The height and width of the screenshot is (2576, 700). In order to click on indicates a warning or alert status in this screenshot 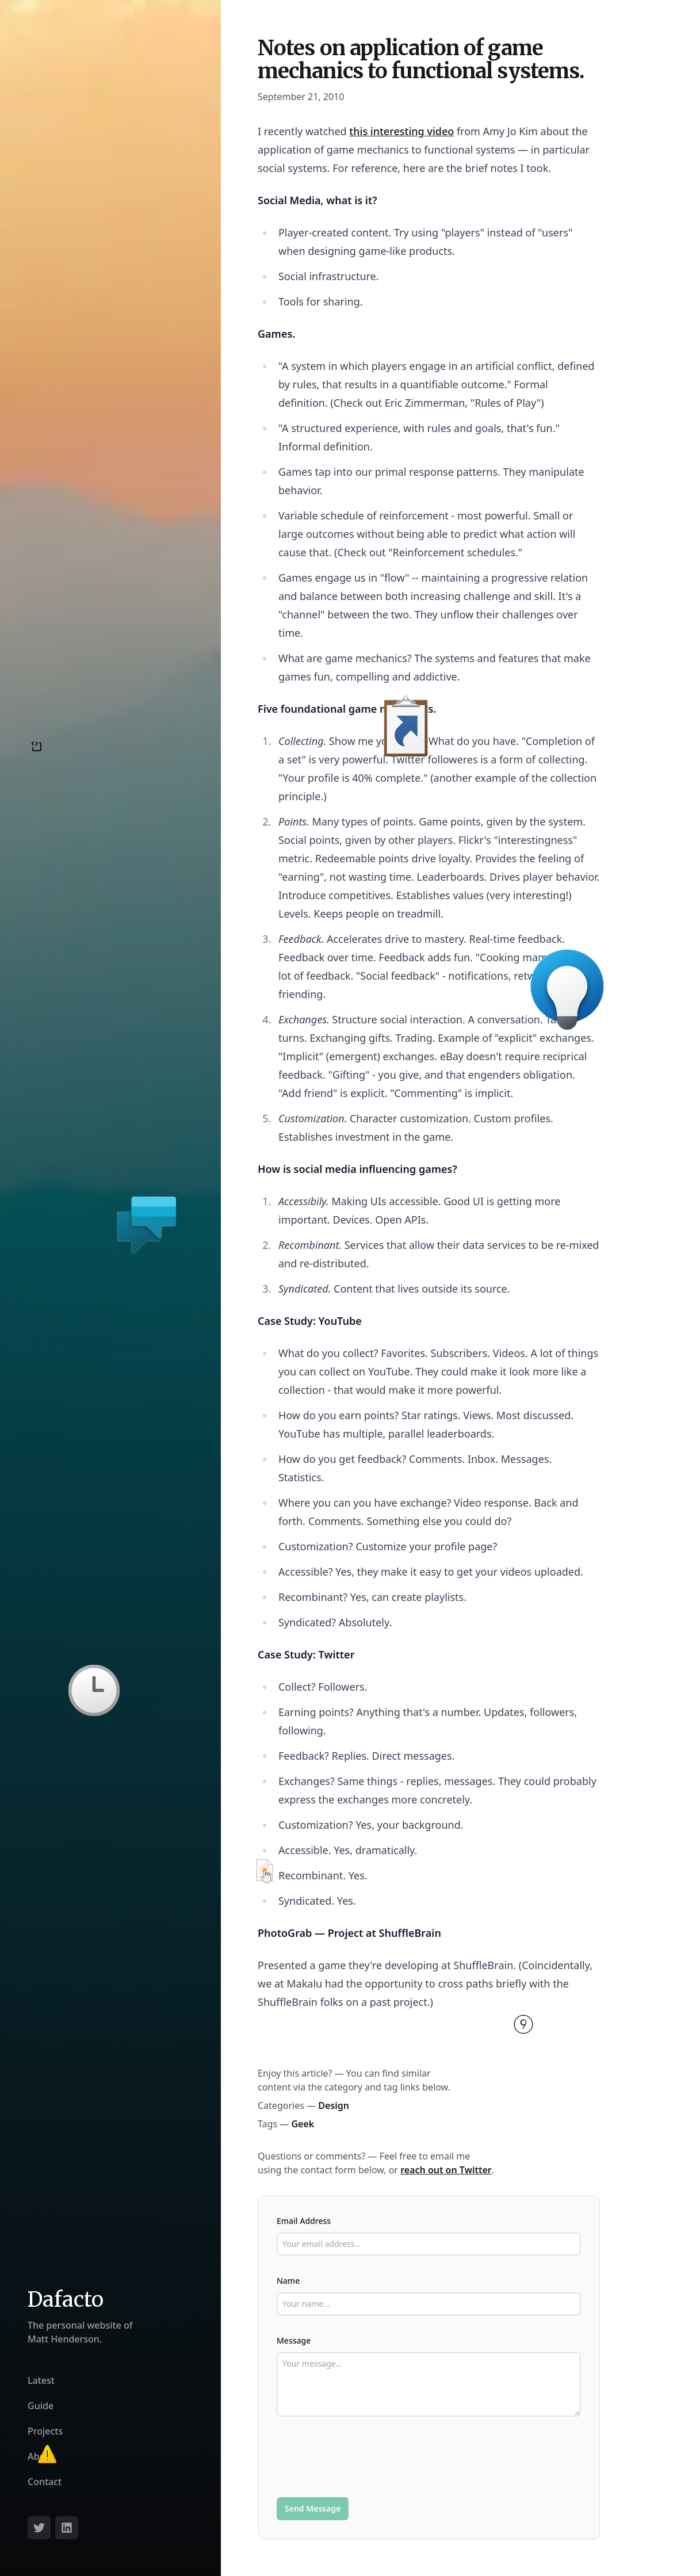, I will do `click(37, 2444)`.